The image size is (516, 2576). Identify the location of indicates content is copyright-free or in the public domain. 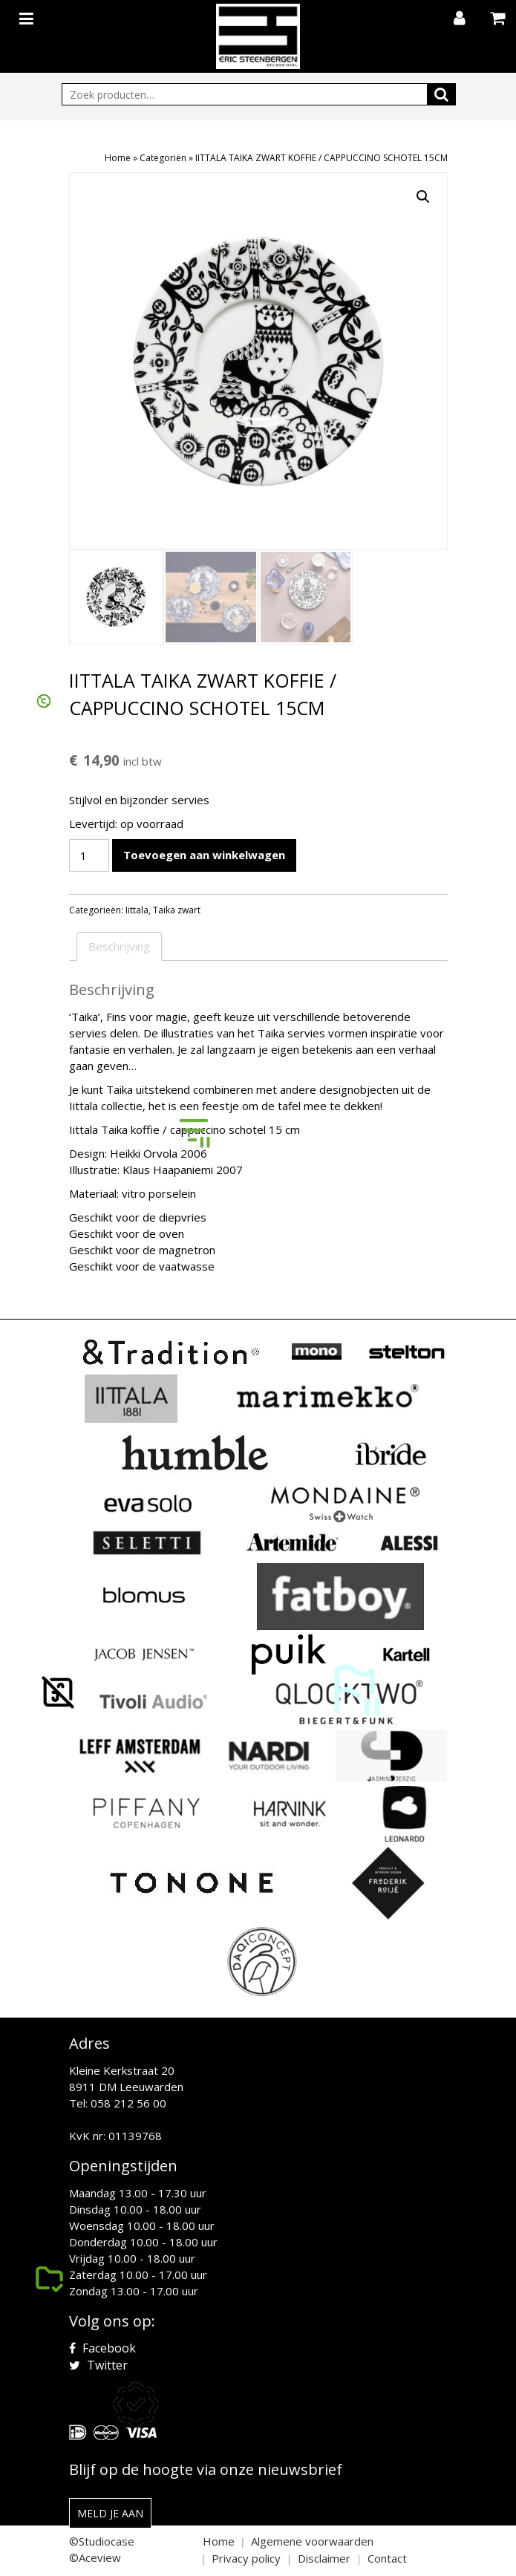
(44, 701).